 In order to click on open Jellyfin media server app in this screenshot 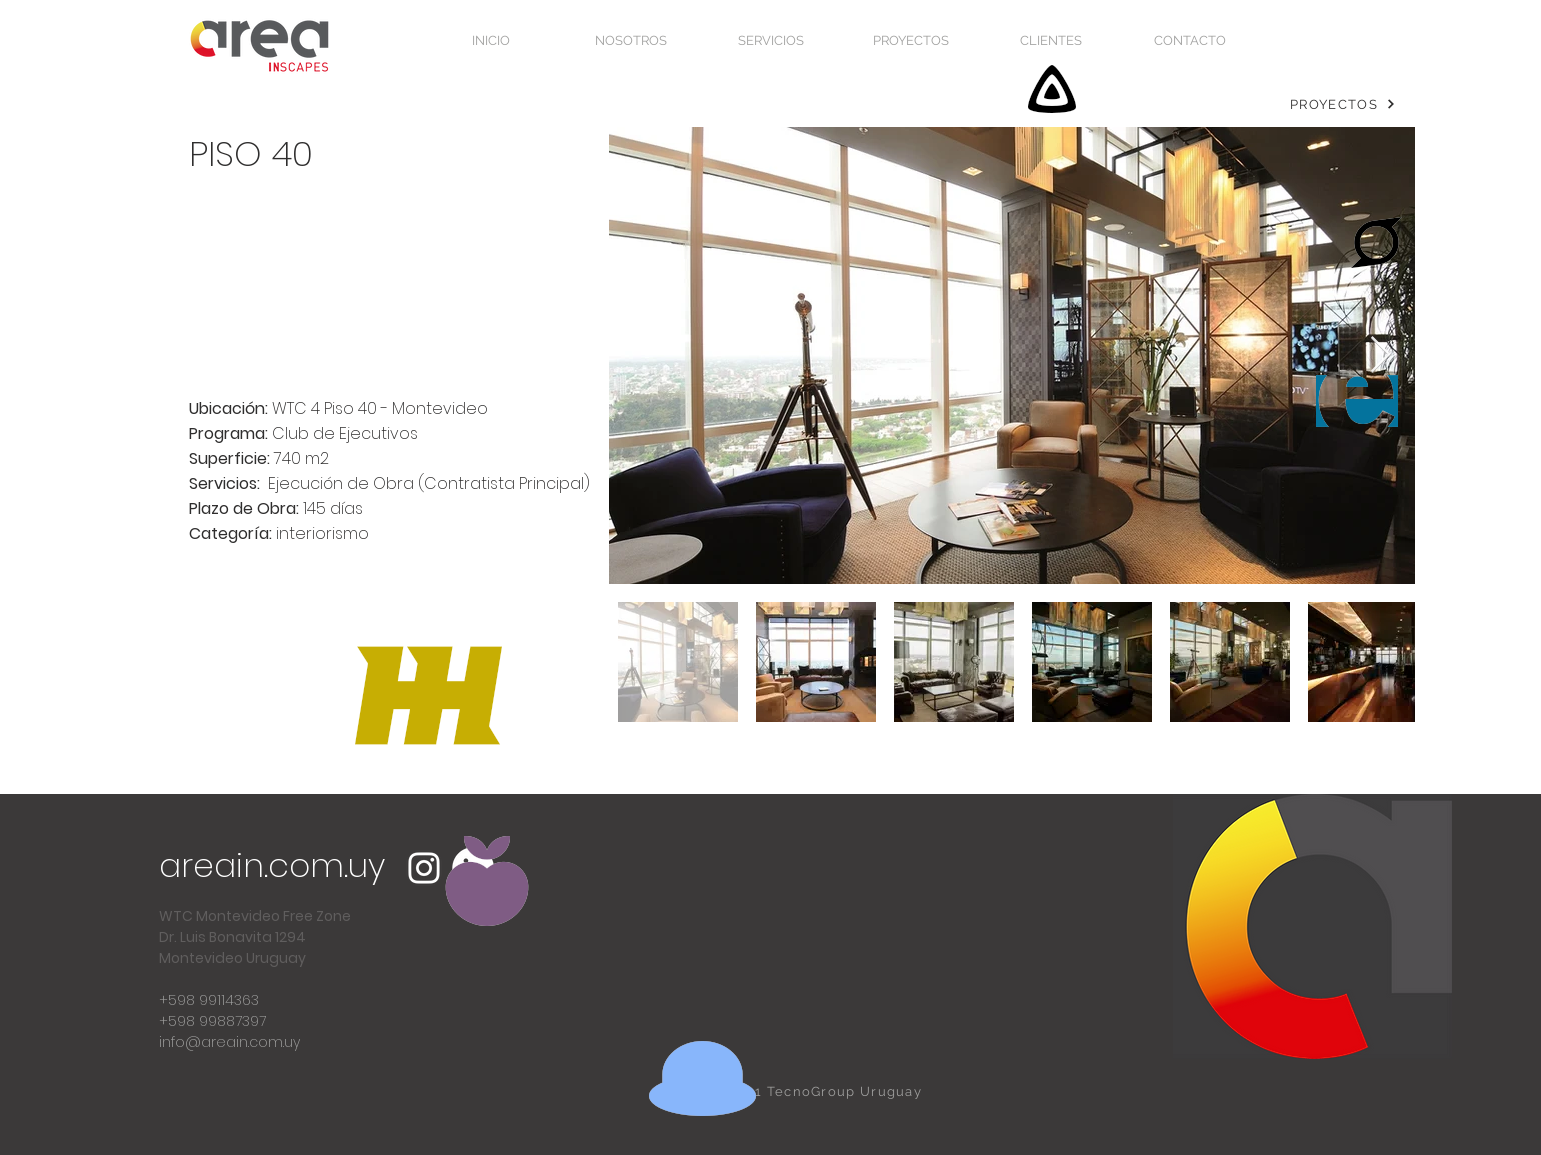, I will do `click(1052, 89)`.